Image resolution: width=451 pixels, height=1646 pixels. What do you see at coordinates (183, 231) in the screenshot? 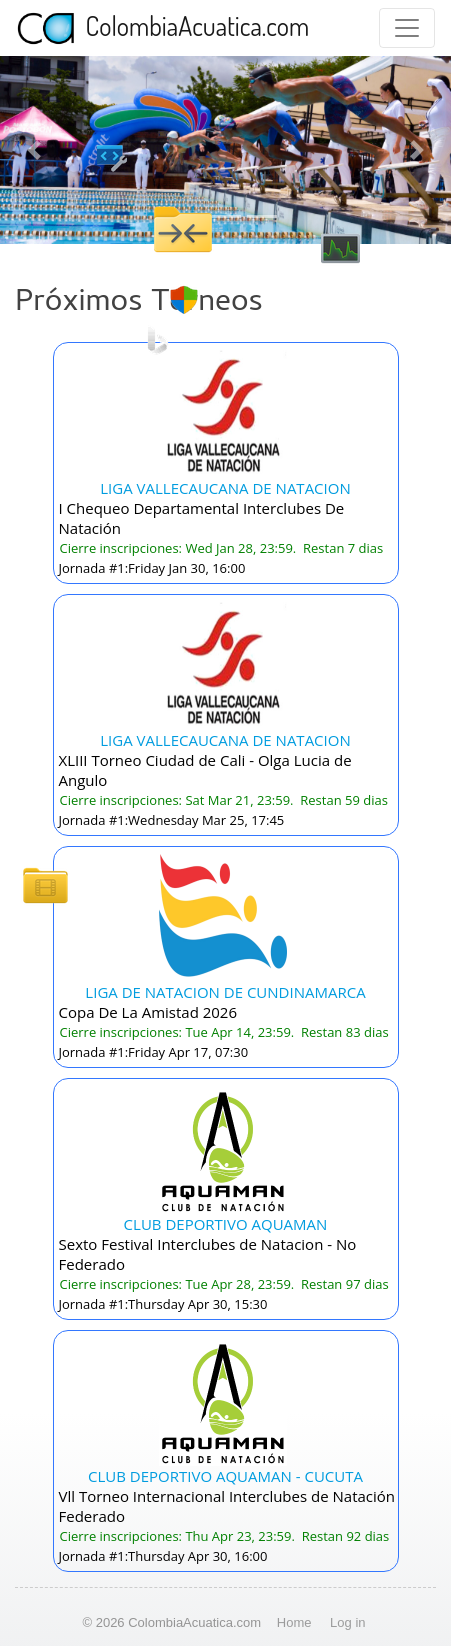
I see `compress folder contents to save space` at bounding box center [183, 231].